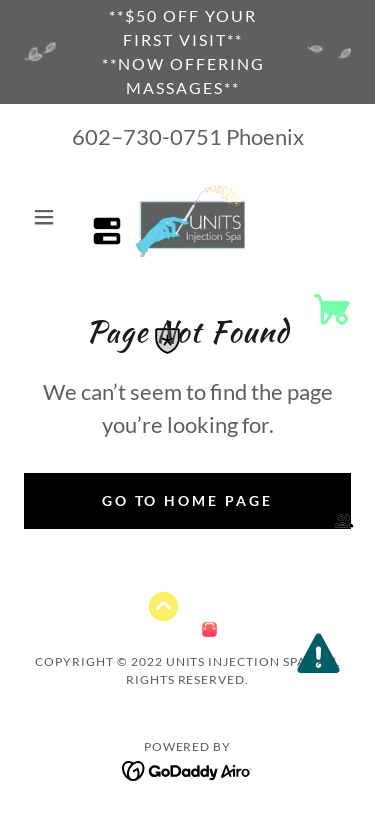  Describe the element at coordinates (167, 339) in the screenshot. I see `indicates premium or verified security status` at that location.